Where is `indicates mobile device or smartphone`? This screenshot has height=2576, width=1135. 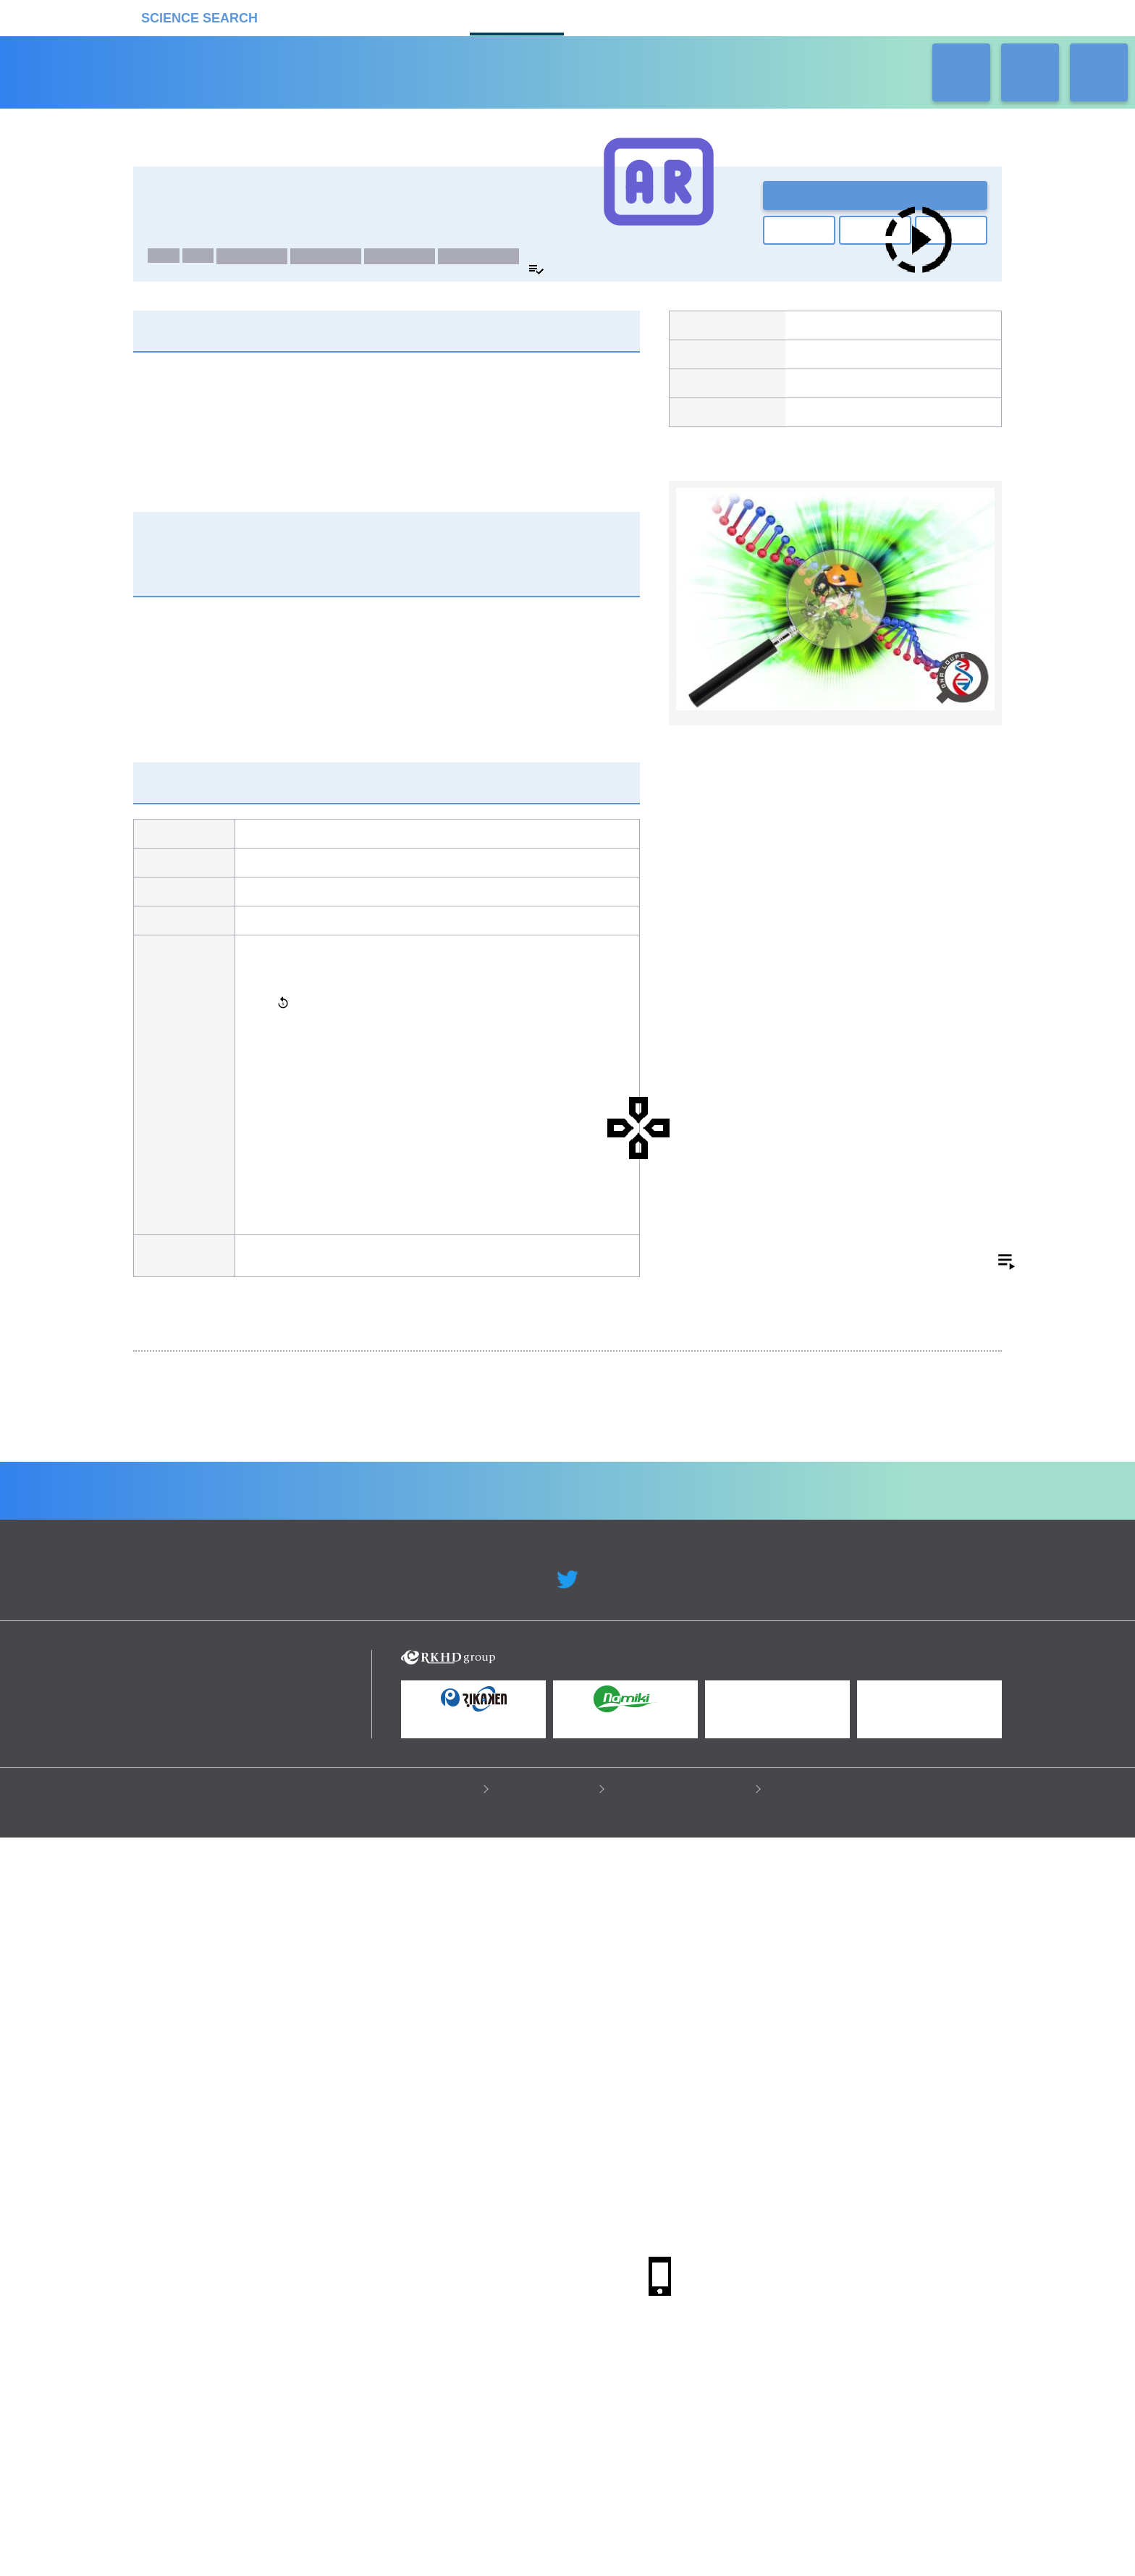
indicates mobile device or smartphone is located at coordinates (661, 2276).